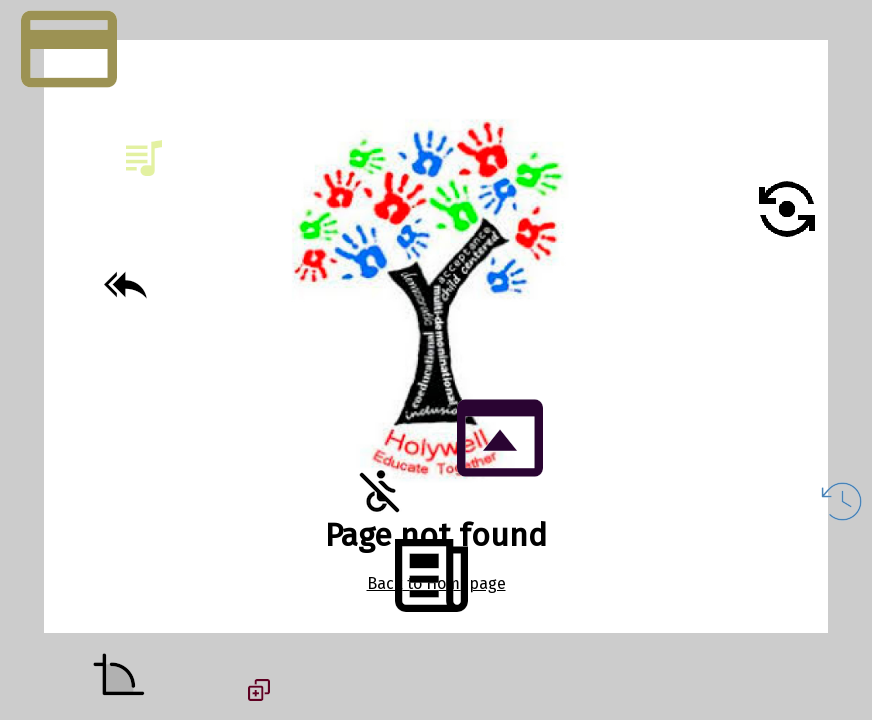 This screenshot has width=872, height=720. What do you see at coordinates (381, 491) in the screenshot?
I see `indicates location or service is not wheelchair accessible` at bounding box center [381, 491].